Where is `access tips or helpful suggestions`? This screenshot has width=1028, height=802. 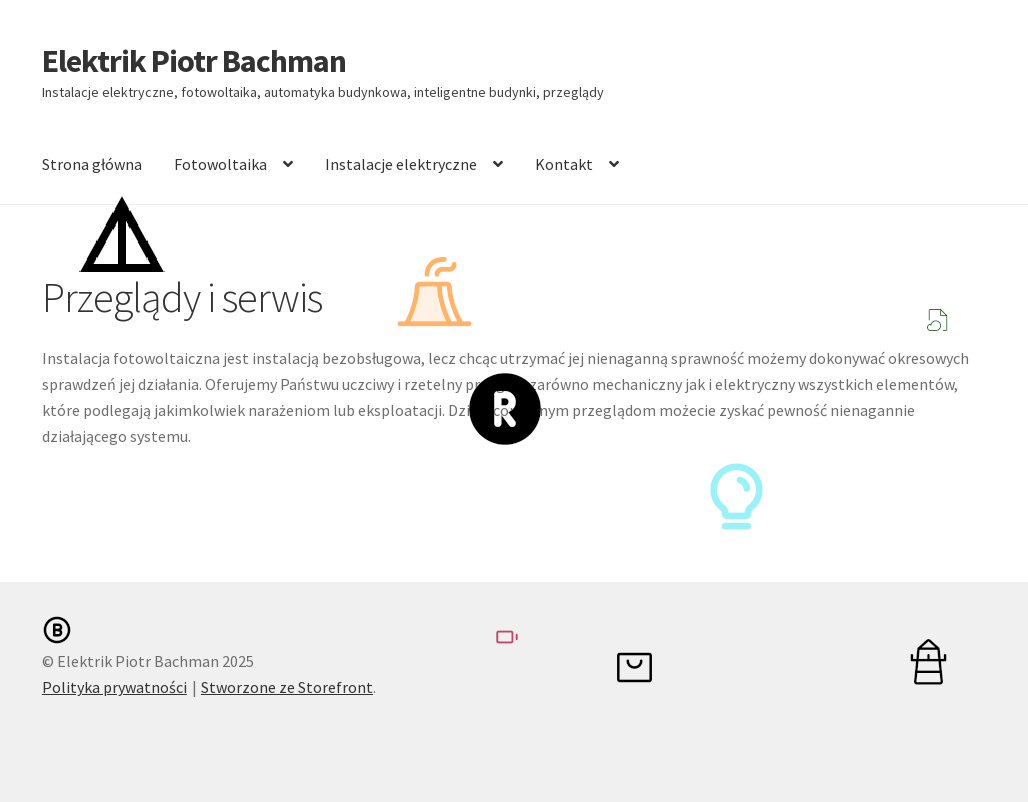 access tips or helpful suggestions is located at coordinates (736, 496).